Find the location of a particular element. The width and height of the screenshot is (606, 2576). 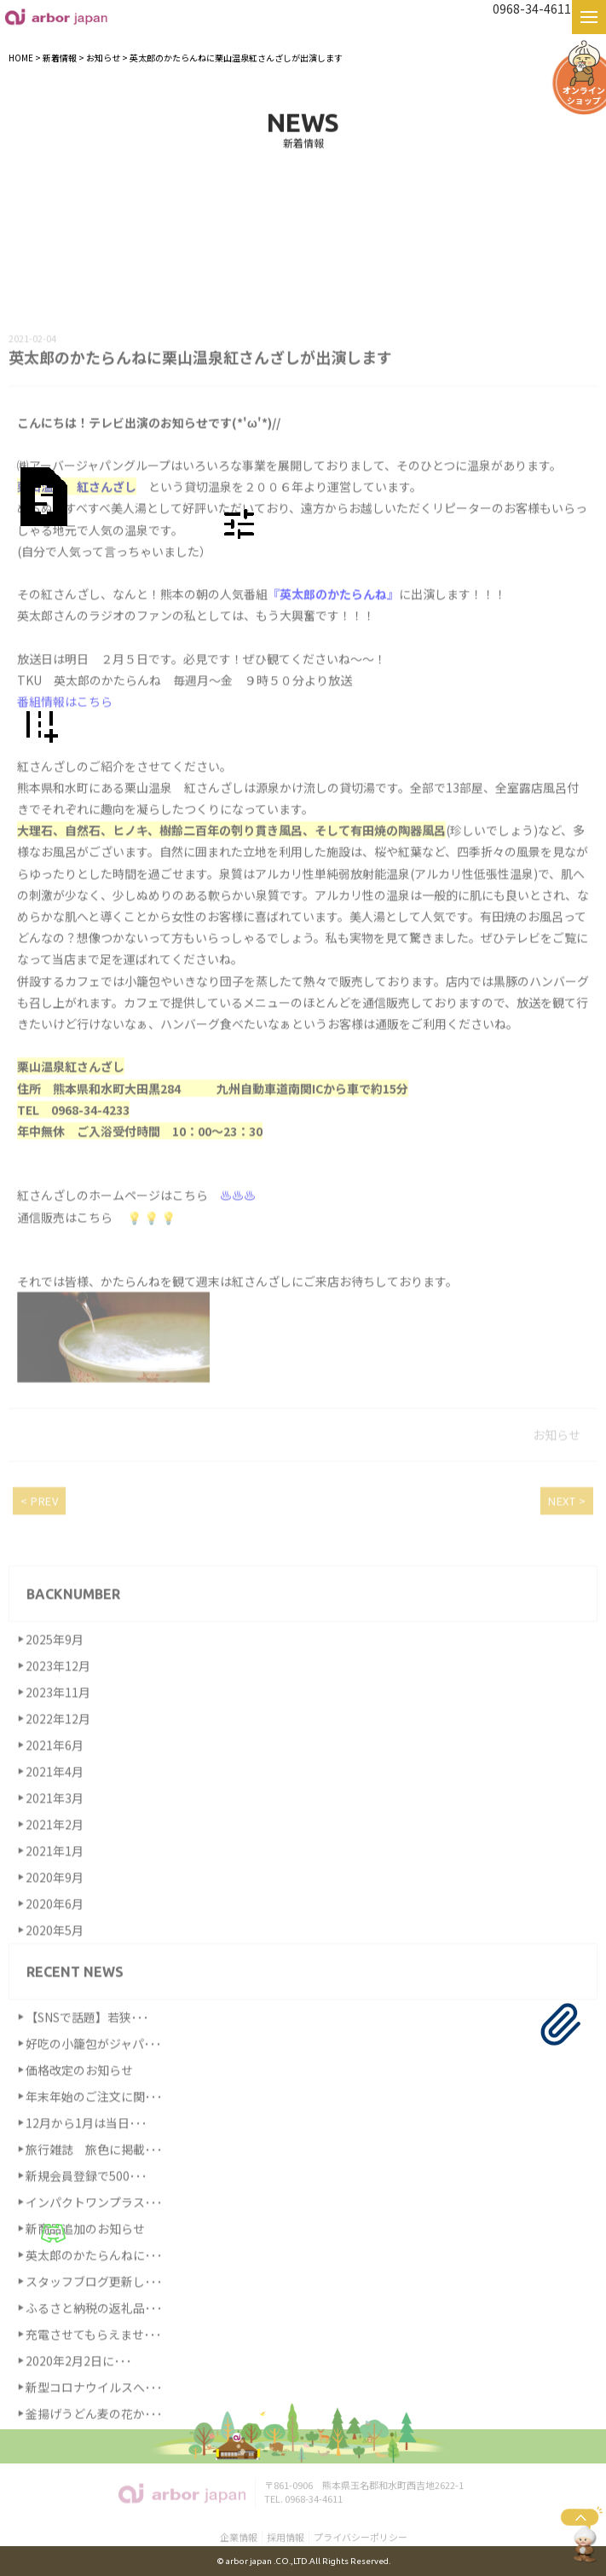

attach a file to your message is located at coordinates (560, 2024).